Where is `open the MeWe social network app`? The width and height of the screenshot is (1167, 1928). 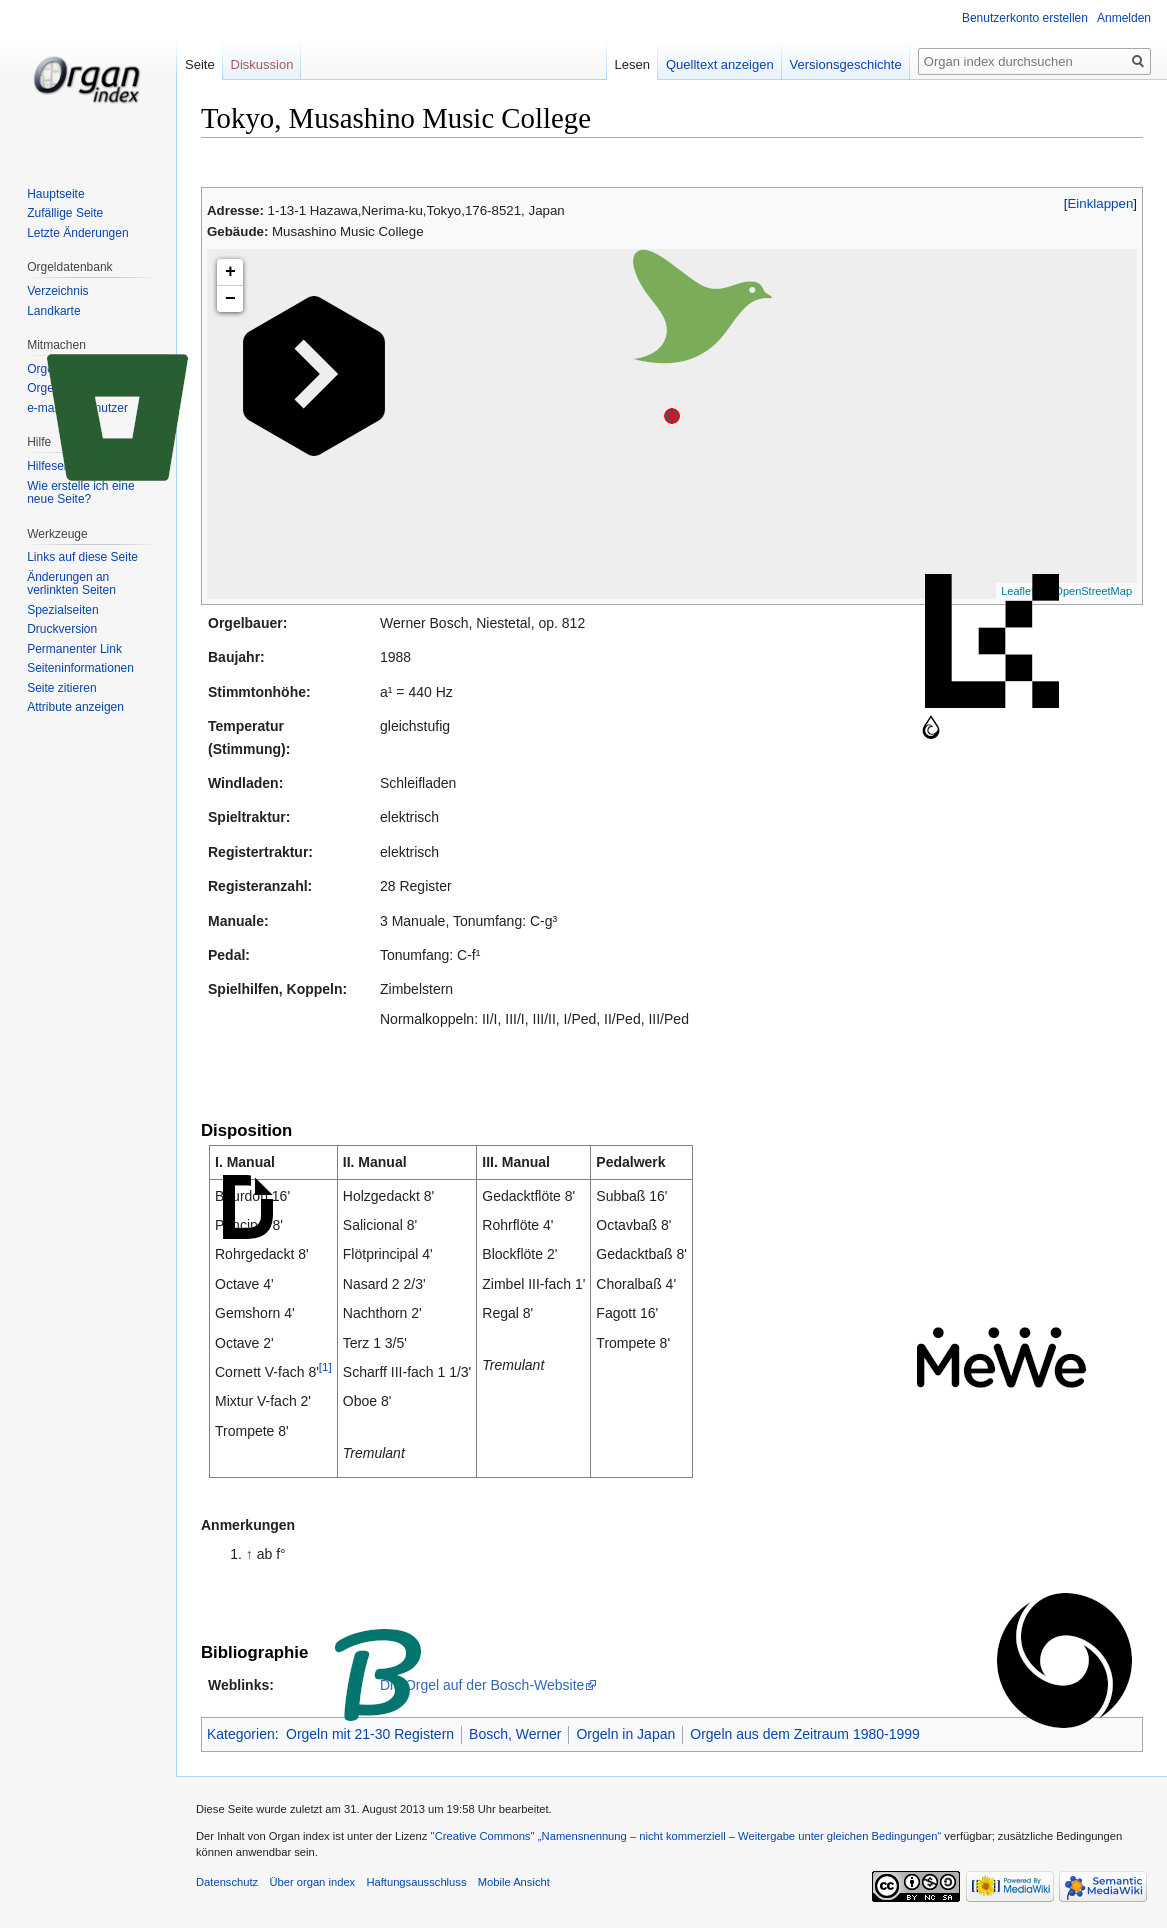 open the MeWe social network app is located at coordinates (1001, 1357).